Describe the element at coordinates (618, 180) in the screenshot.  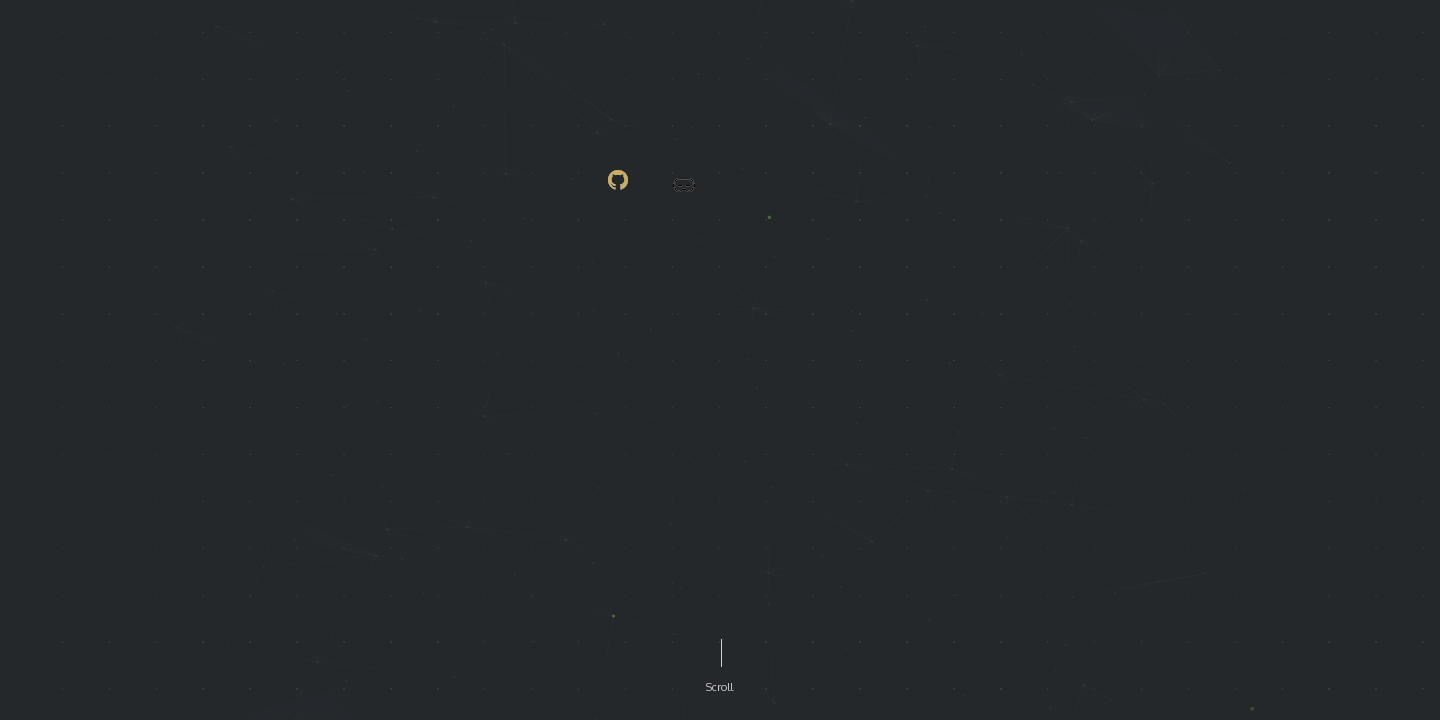
I see `open GitHub repository` at that location.